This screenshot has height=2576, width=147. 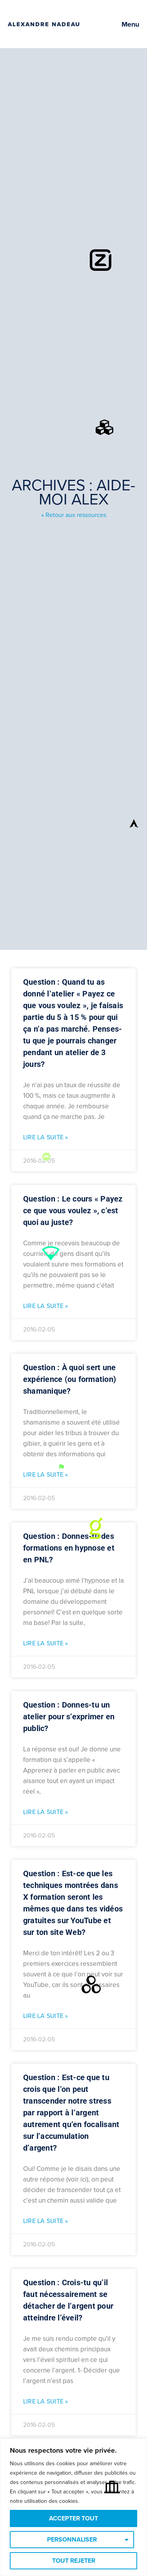 I want to click on Alpine Linux operating system logo, so click(x=46, y=1156).